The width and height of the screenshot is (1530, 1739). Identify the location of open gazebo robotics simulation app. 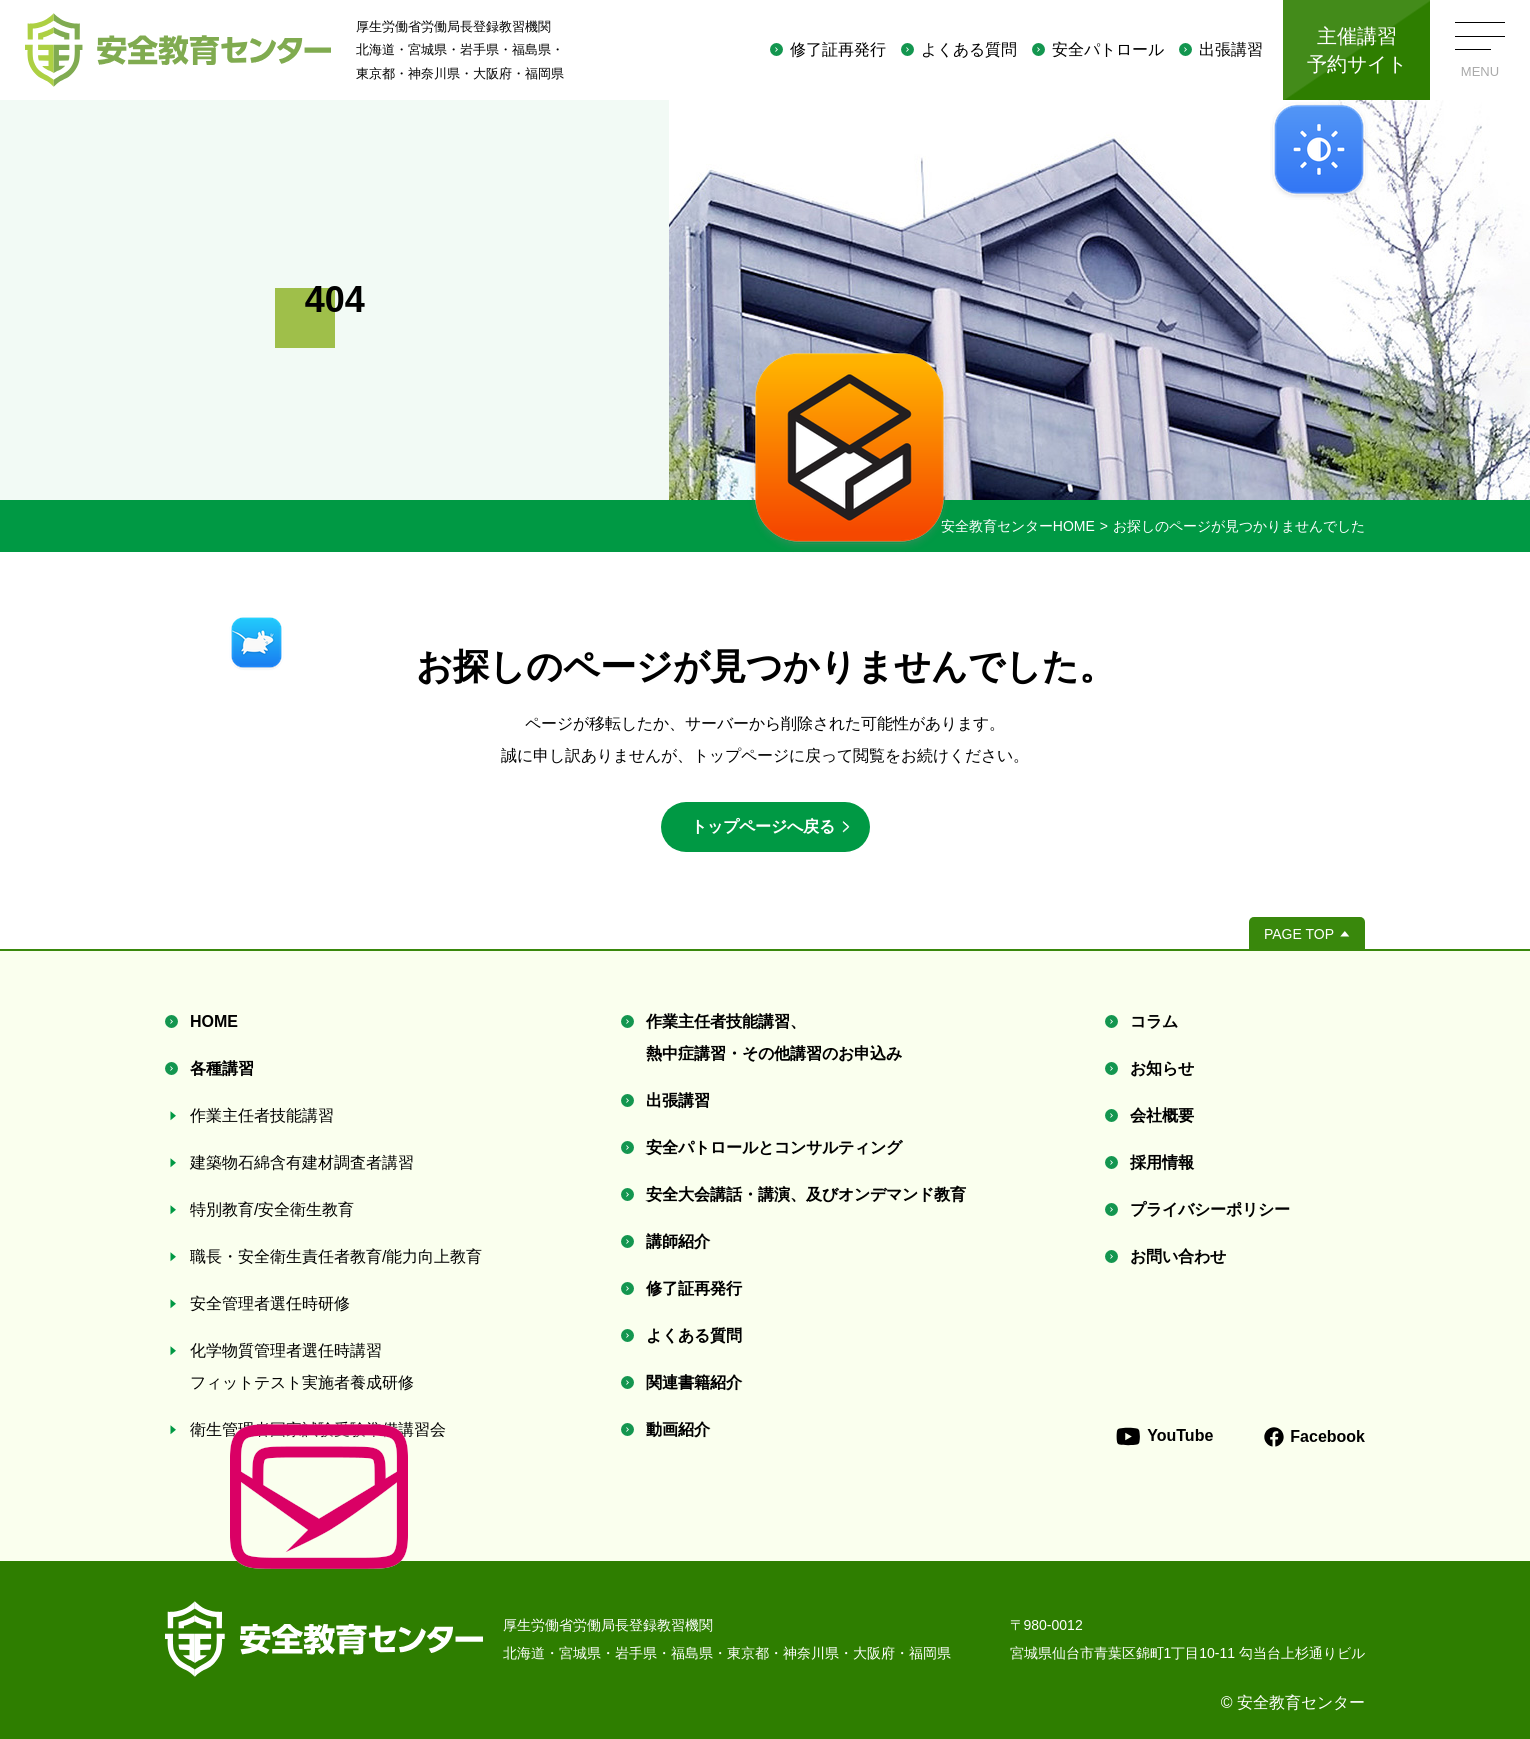
(849, 447).